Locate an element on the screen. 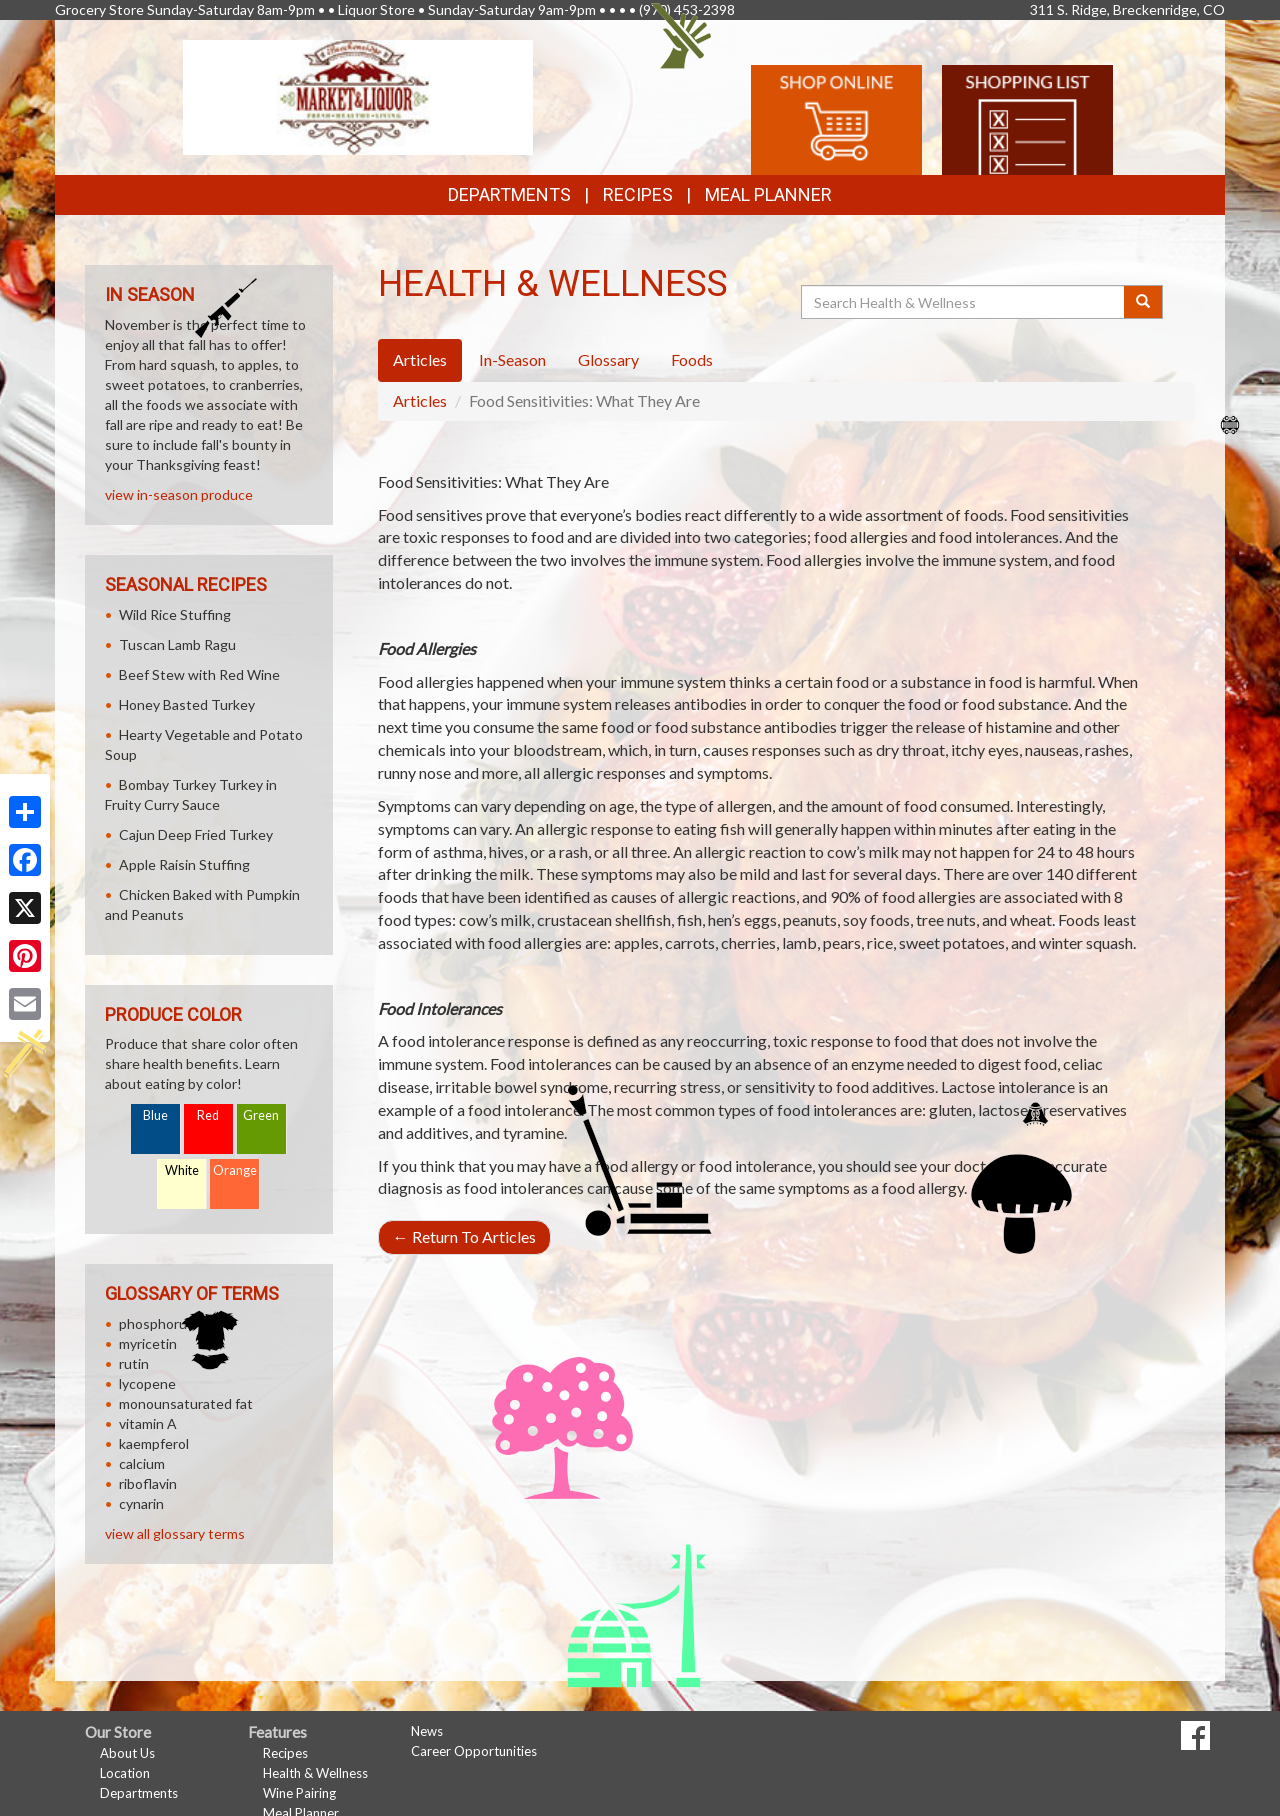 The height and width of the screenshot is (1816, 1280). access floor cleaning or maintenance tools is located at coordinates (643, 1158).